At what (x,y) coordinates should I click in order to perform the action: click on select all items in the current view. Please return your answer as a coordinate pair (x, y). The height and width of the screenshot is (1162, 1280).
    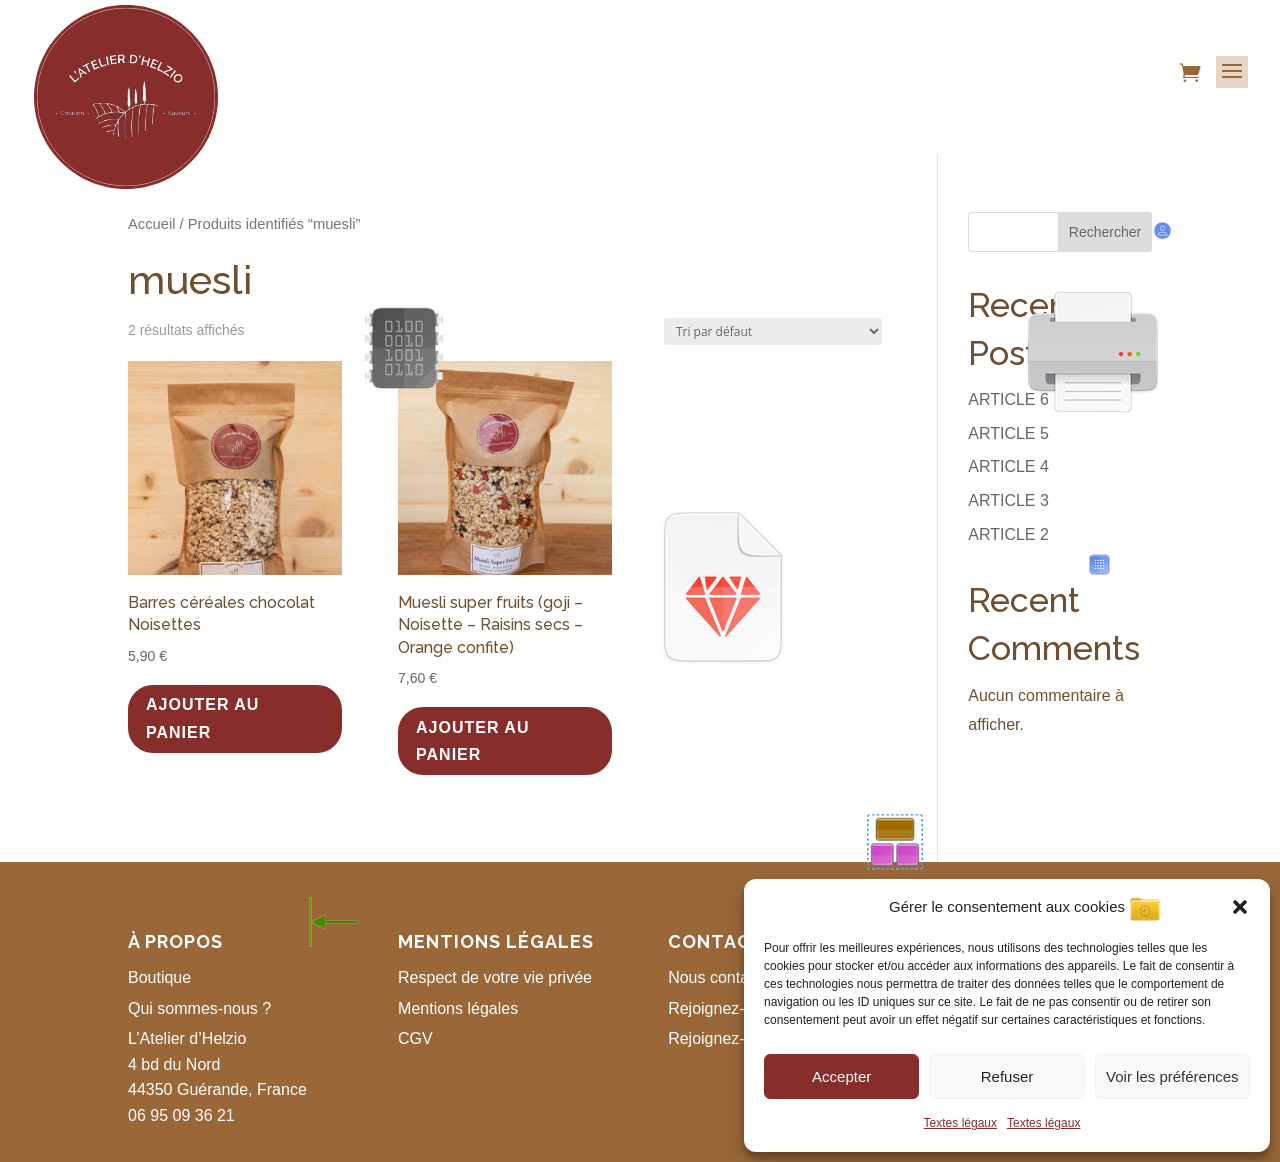
    Looking at the image, I should click on (895, 842).